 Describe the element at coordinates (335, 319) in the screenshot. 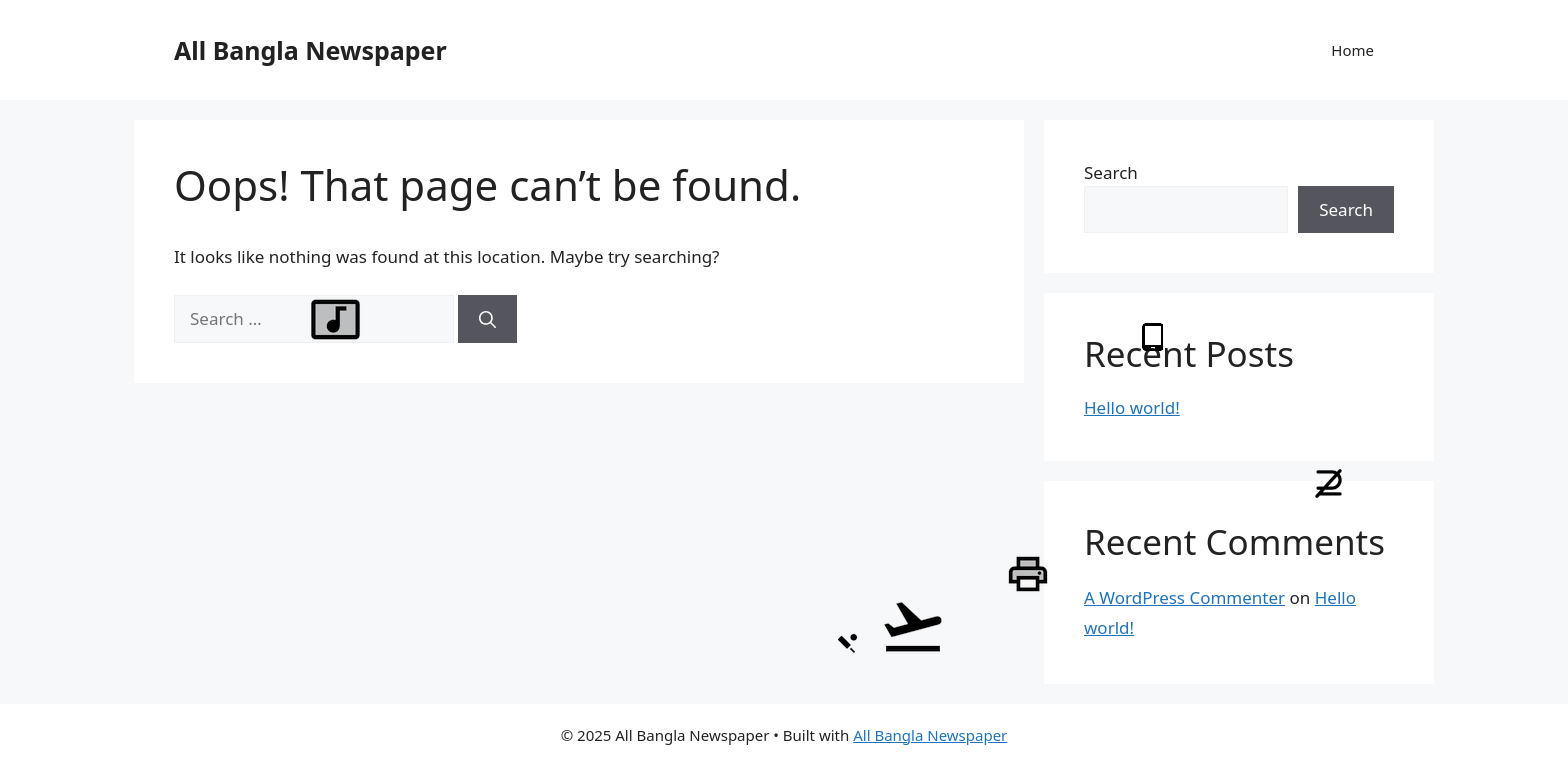

I see `play or view music videos` at that location.